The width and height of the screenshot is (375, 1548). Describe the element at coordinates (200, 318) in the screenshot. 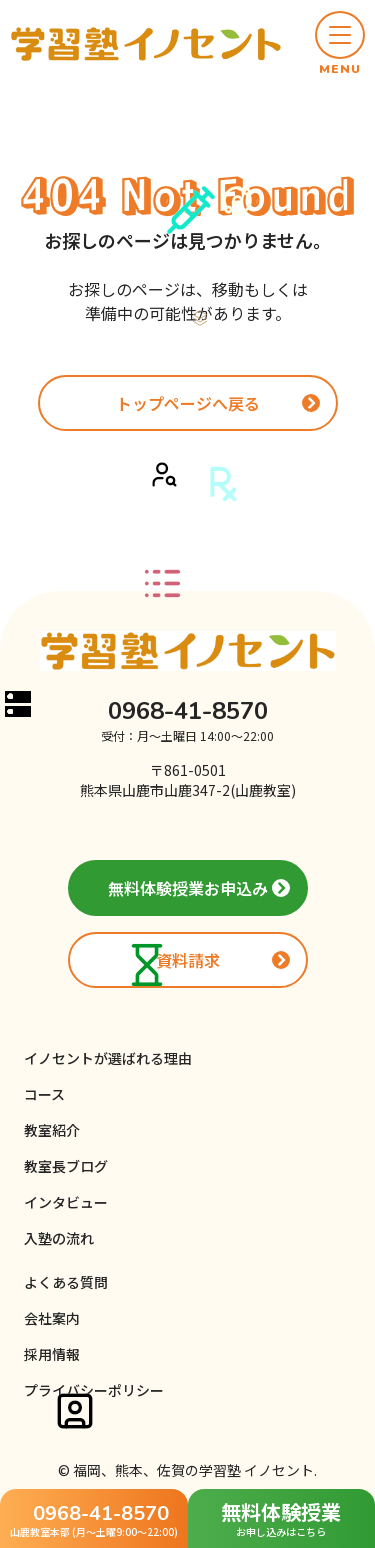

I see `view layers or stacked content` at that location.